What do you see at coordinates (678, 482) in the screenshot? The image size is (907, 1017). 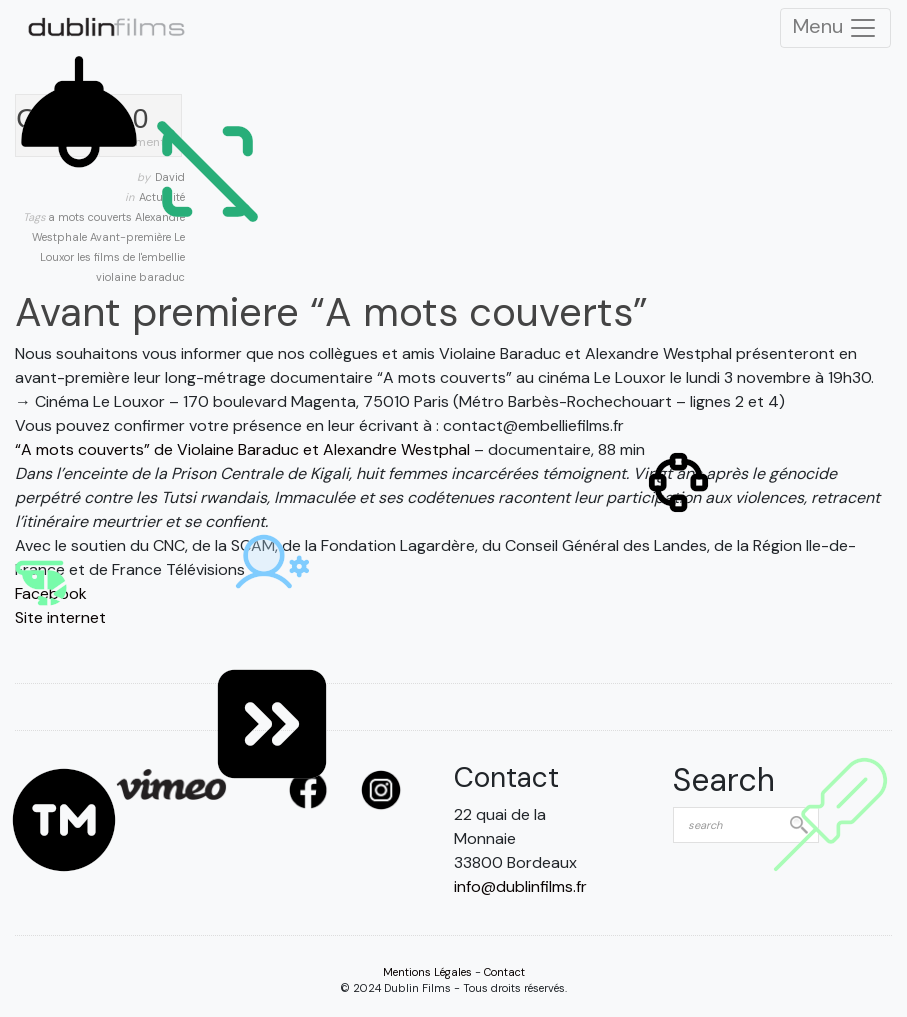 I see `edit bezier curve anchor points` at bounding box center [678, 482].